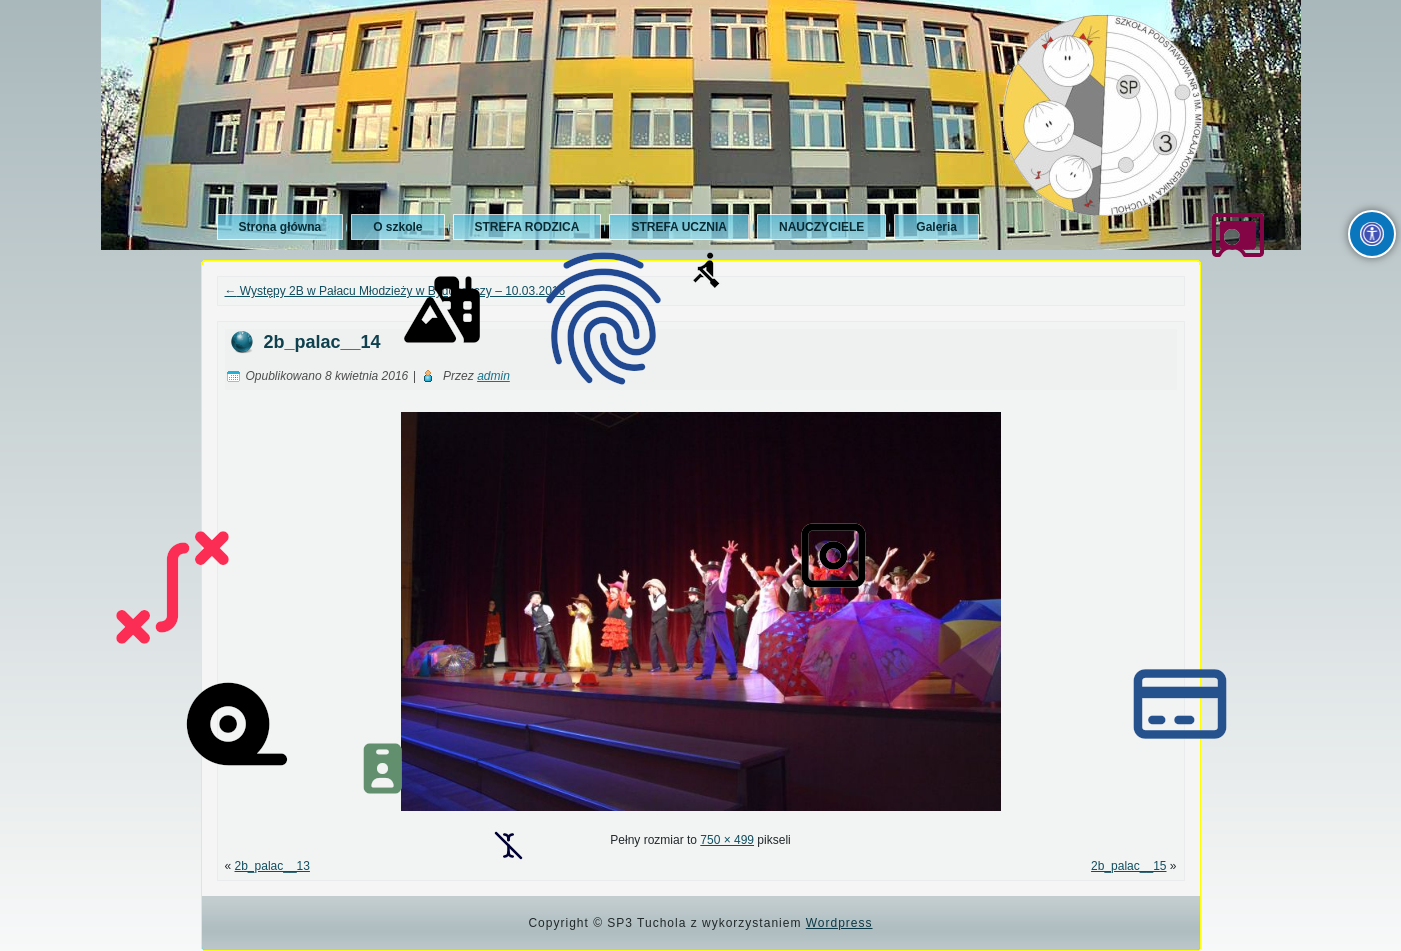  Describe the element at coordinates (508, 845) in the screenshot. I see `cursor tracking disabled` at that location.